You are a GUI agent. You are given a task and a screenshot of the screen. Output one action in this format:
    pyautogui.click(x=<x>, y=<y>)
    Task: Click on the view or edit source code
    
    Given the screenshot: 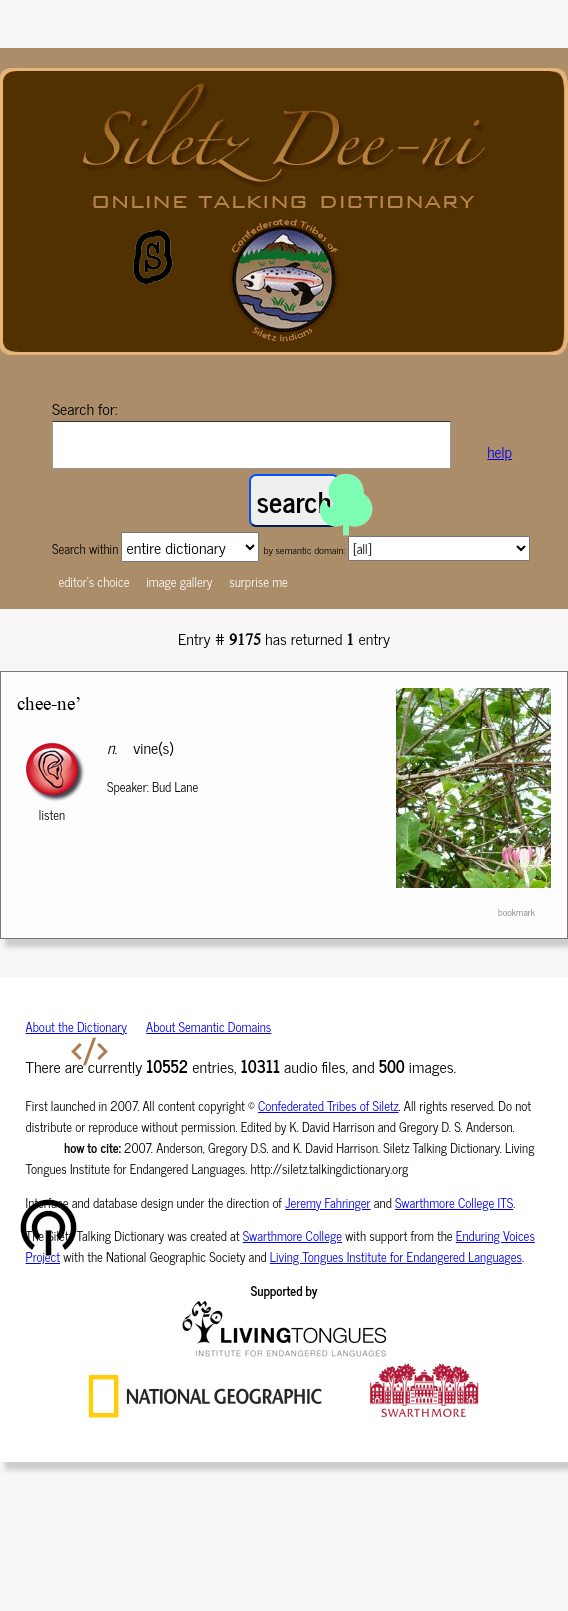 What is the action you would take?
    pyautogui.click(x=89, y=1051)
    